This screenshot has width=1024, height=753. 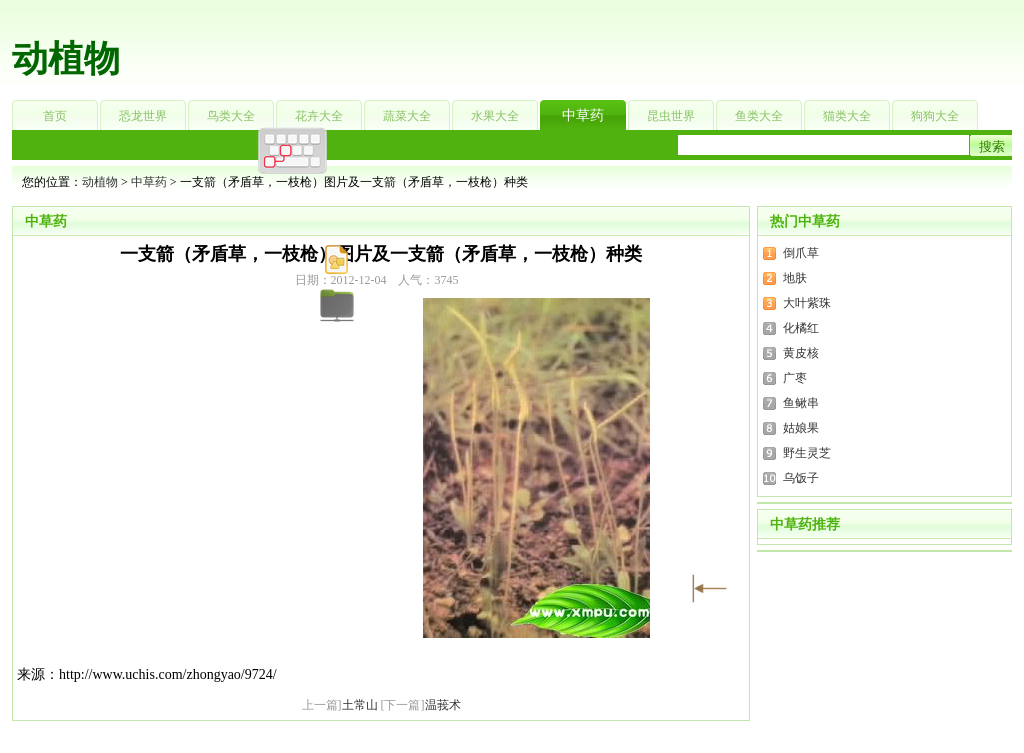 What do you see at coordinates (292, 150) in the screenshot?
I see `access keyboard shortcut settings` at bounding box center [292, 150].